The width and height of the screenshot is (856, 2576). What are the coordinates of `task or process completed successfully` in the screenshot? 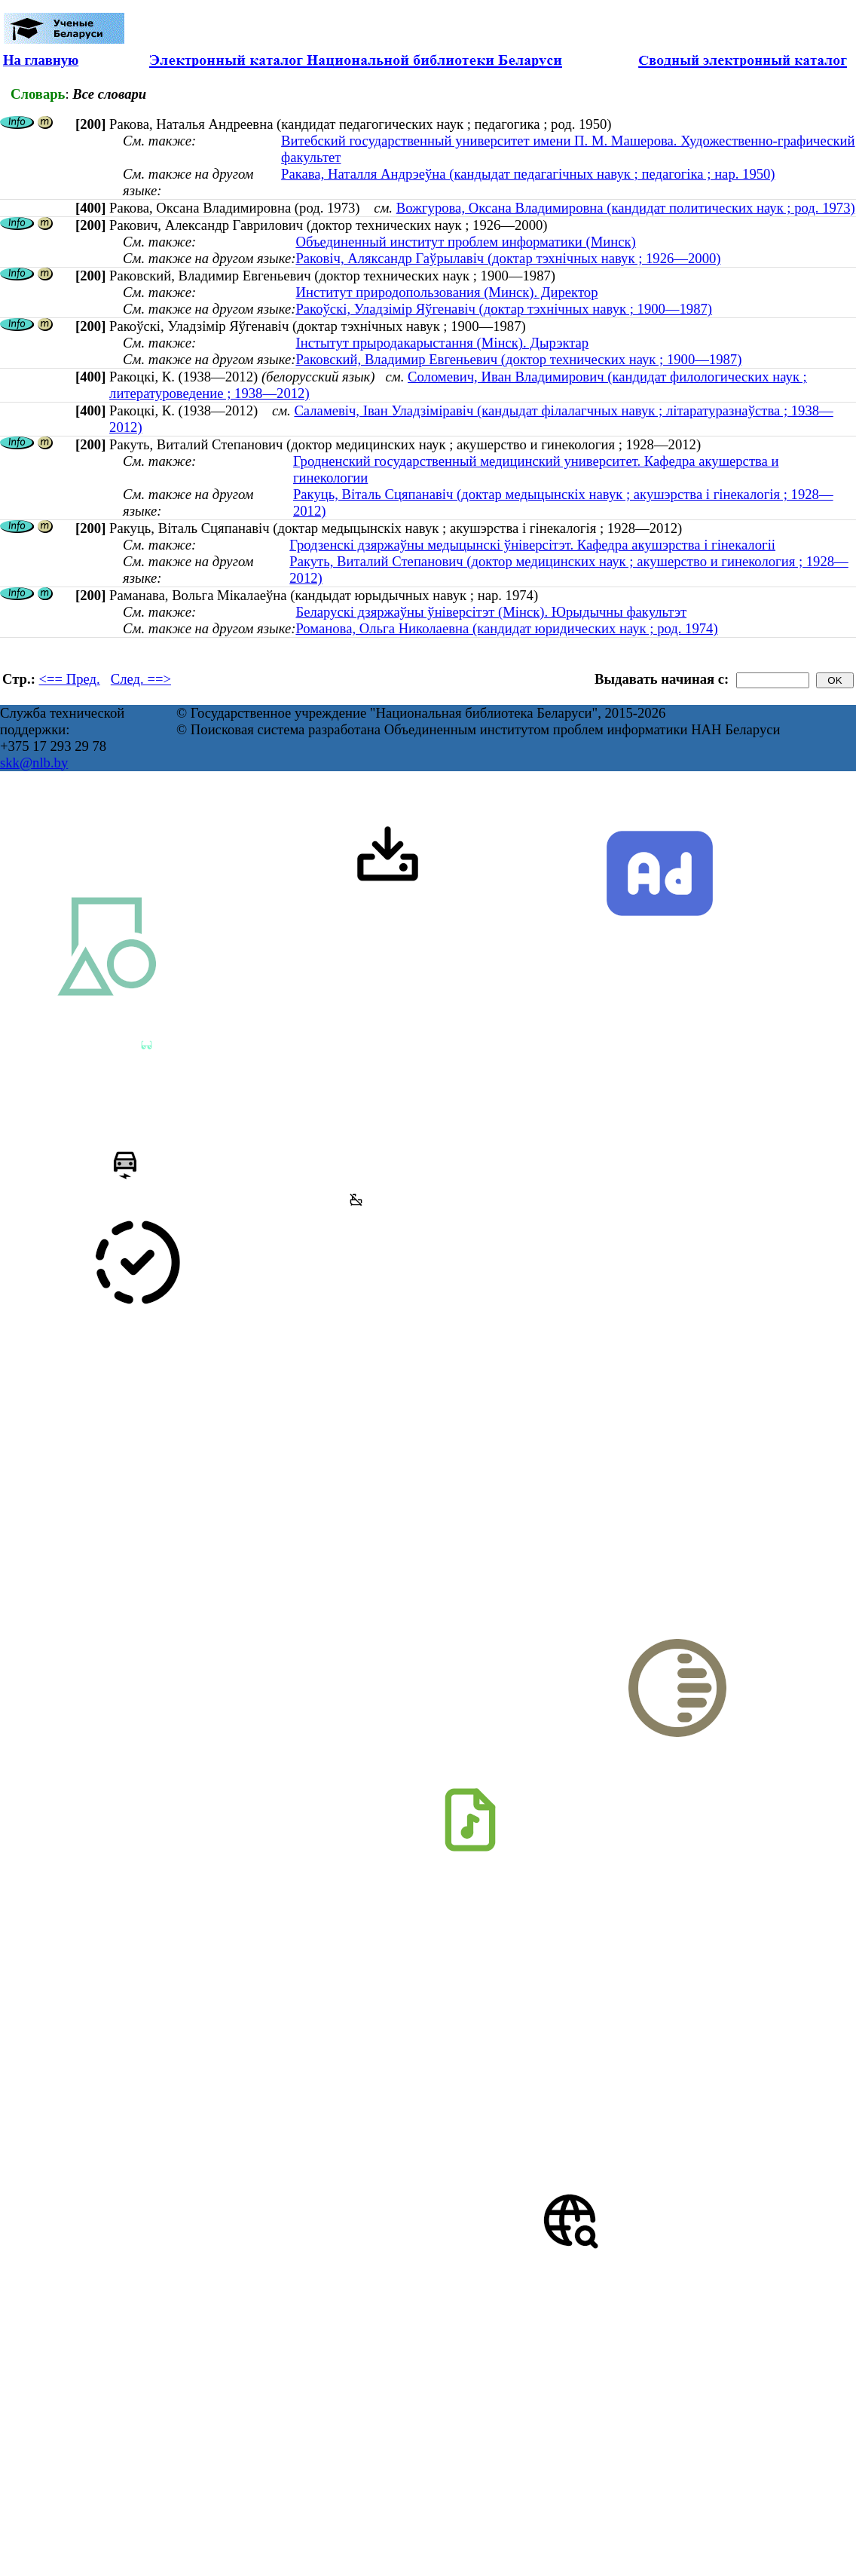 It's located at (137, 1262).